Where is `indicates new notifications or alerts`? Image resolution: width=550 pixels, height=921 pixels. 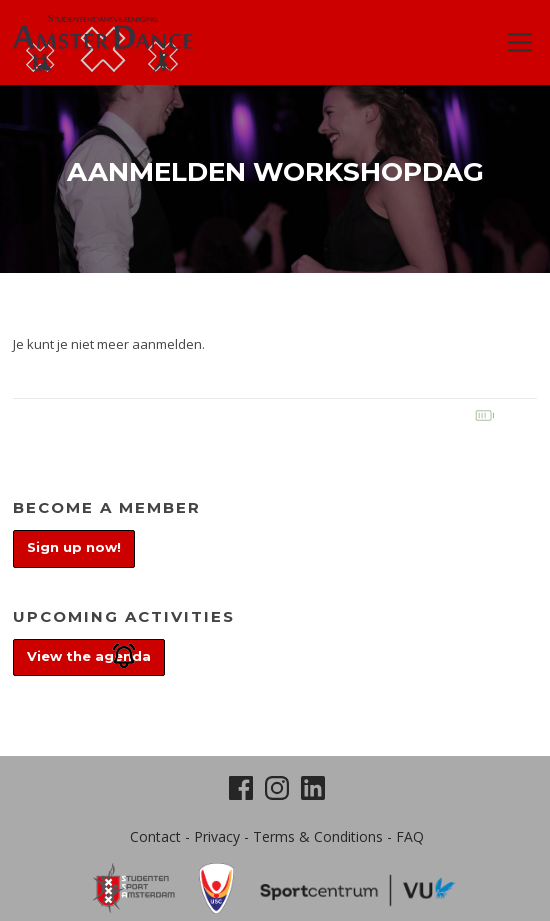 indicates new notifications or alerts is located at coordinates (124, 656).